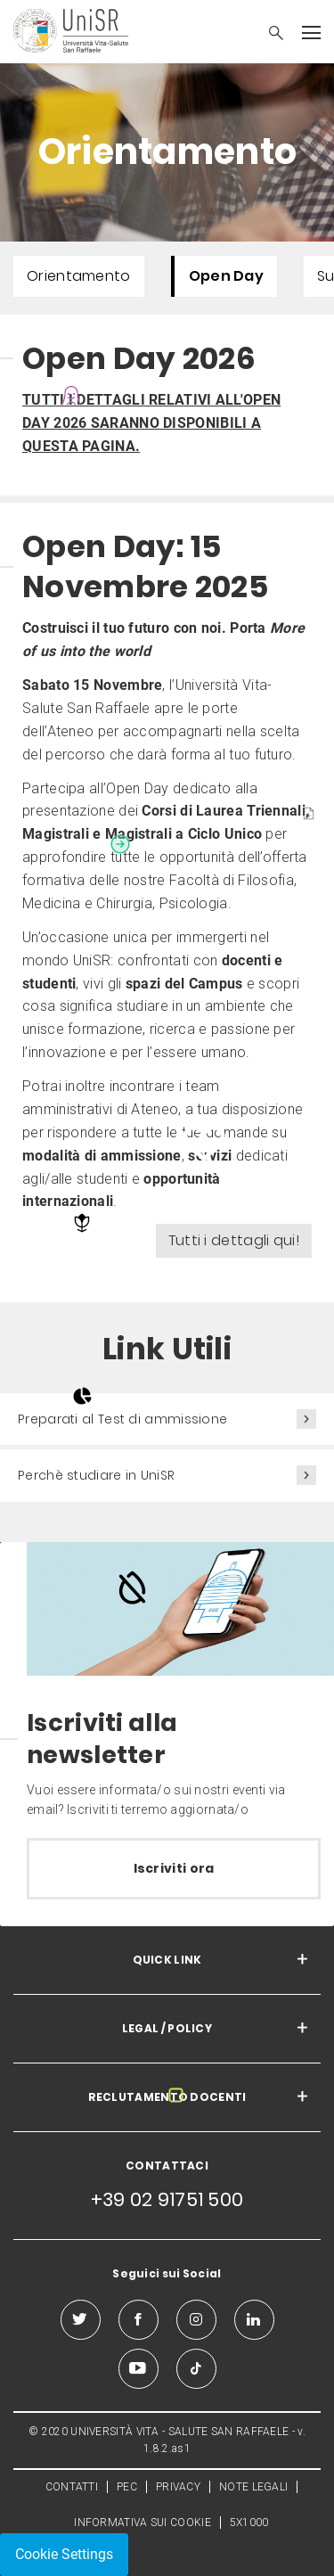 The width and height of the screenshot is (334, 2576). Describe the element at coordinates (308, 813) in the screenshot. I see `download a file` at that location.